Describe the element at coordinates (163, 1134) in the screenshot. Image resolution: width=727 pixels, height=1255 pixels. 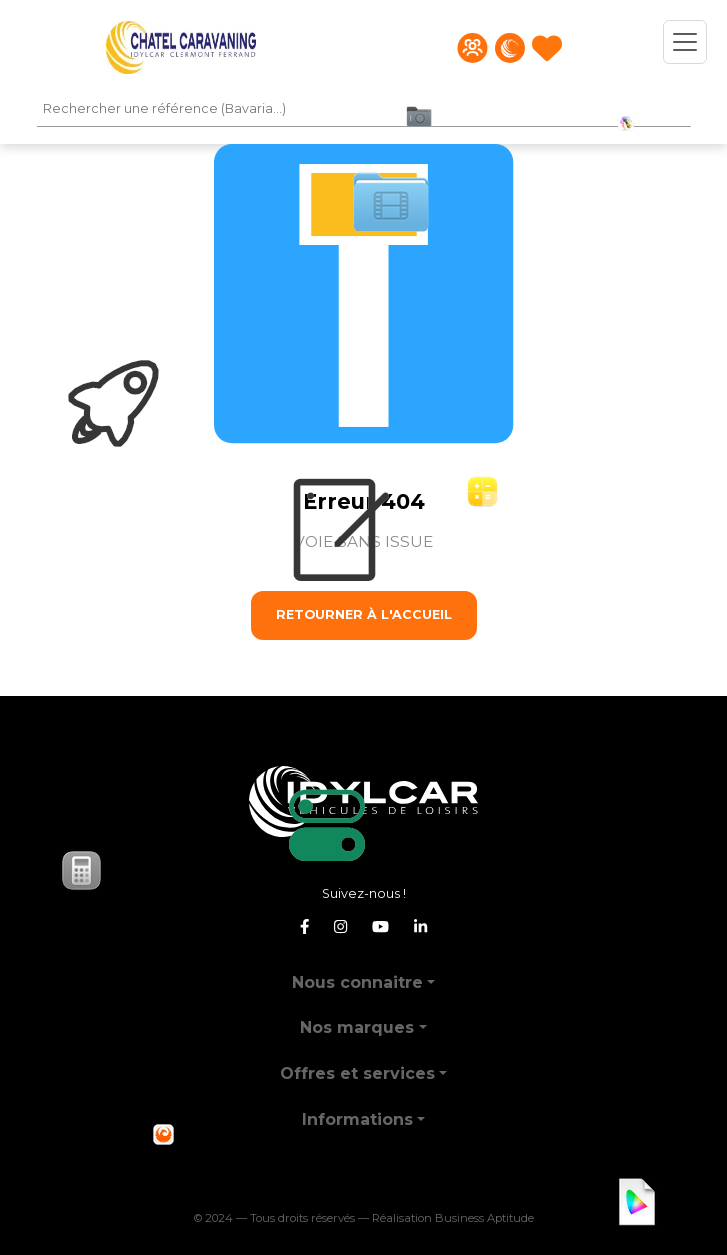
I see `open betterbird email client` at that location.